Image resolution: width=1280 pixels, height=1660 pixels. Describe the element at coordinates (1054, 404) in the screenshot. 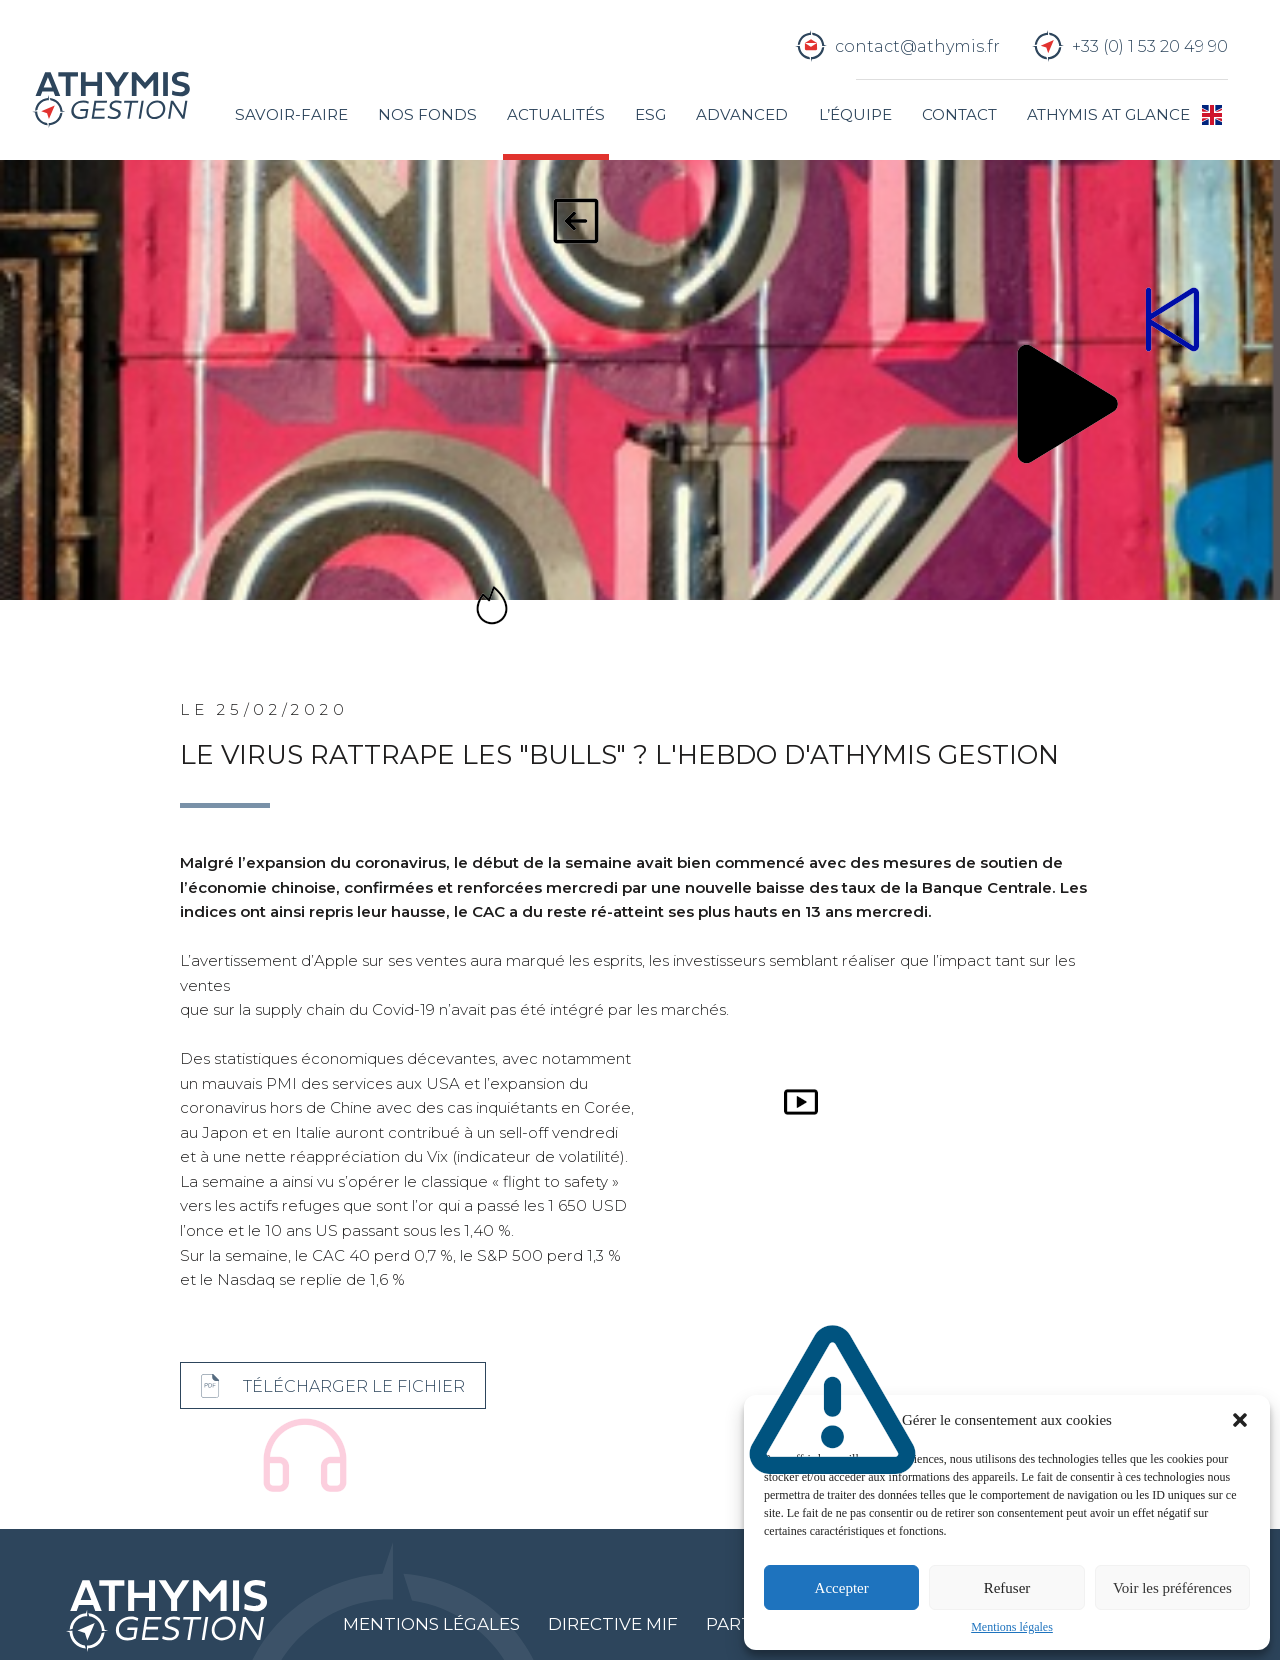

I see `start or resume media playback` at that location.